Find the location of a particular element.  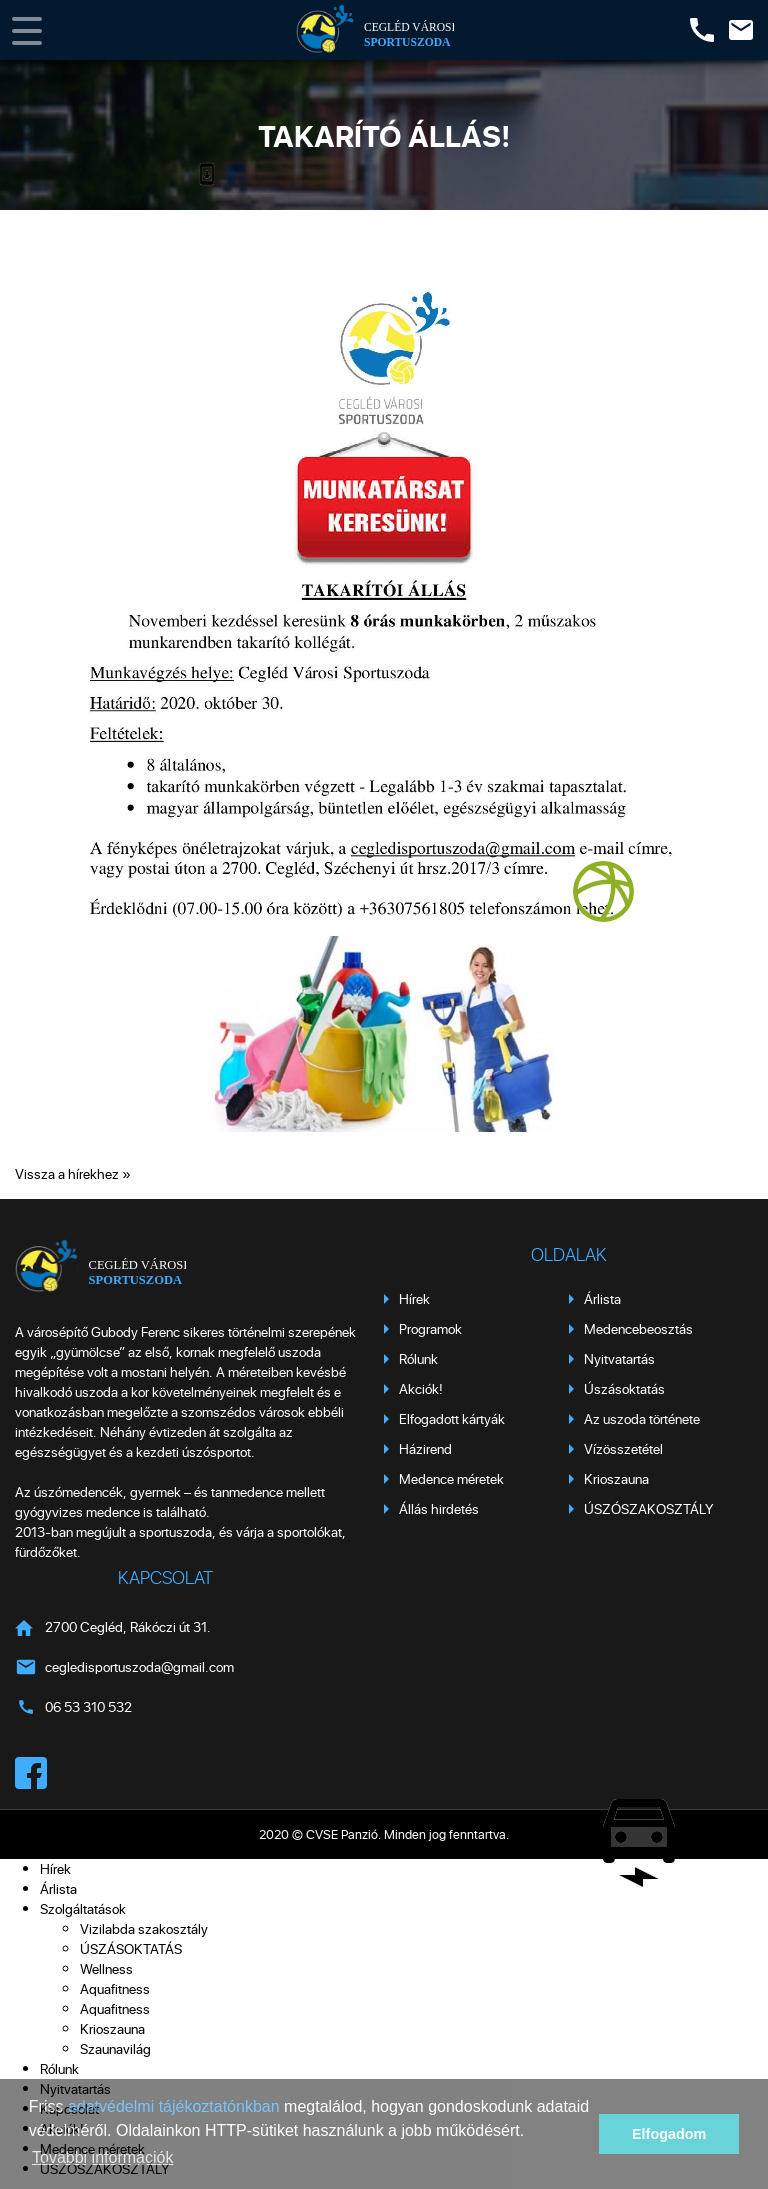

find nearby electric vehicle charging stations is located at coordinates (639, 1843).